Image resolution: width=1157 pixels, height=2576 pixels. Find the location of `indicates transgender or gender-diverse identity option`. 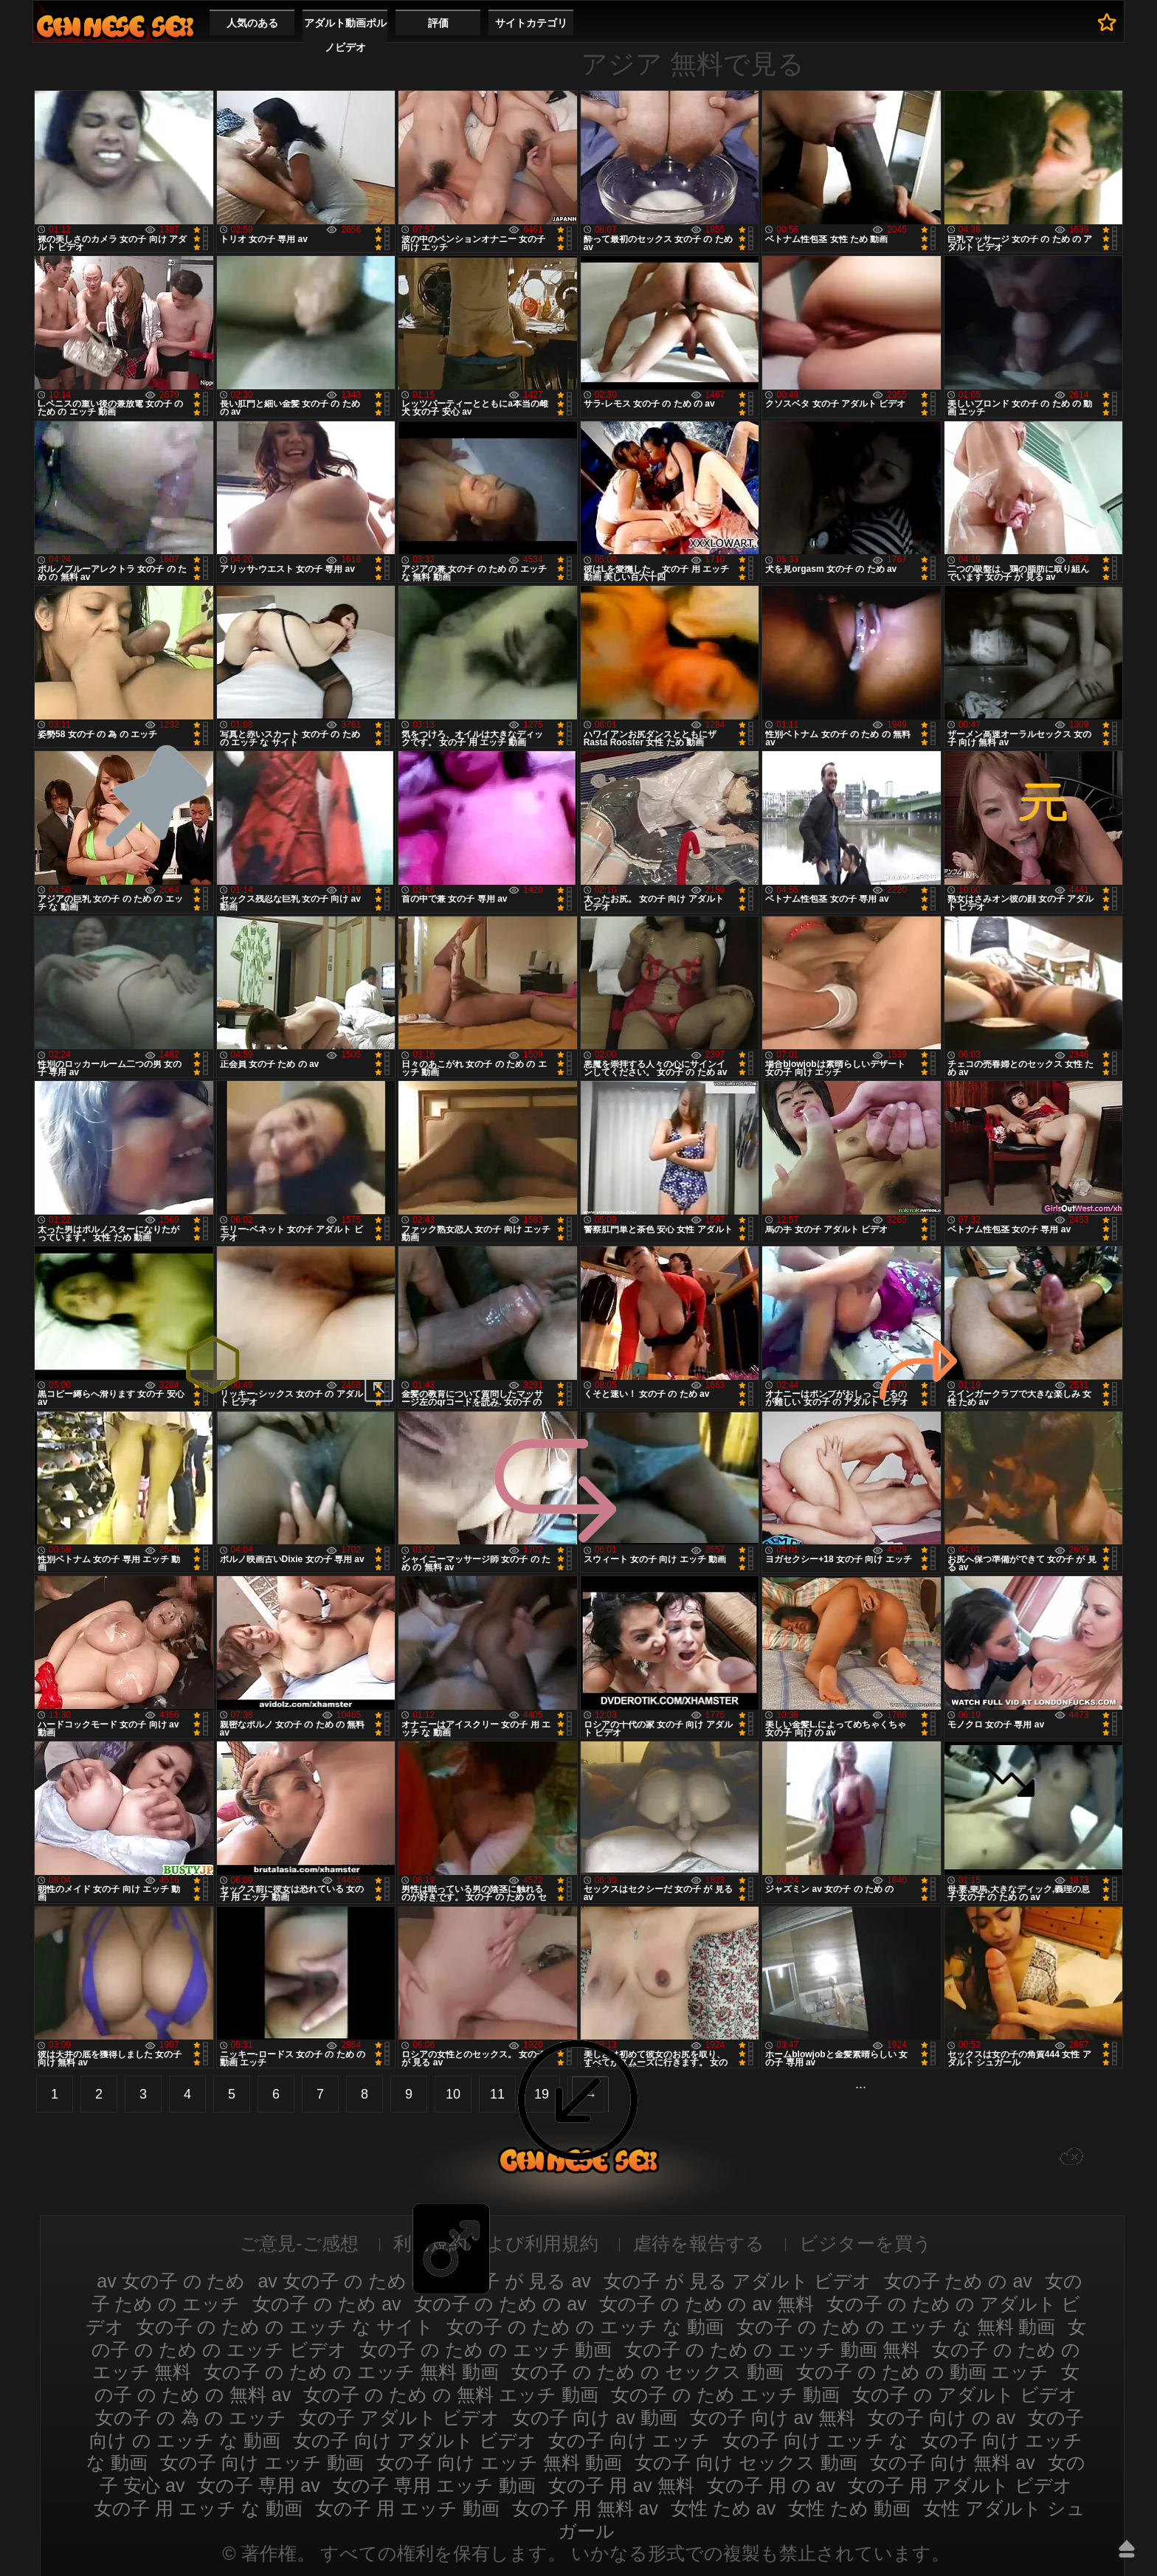

indicates transgender or gender-diverse identity option is located at coordinates (451, 2248).